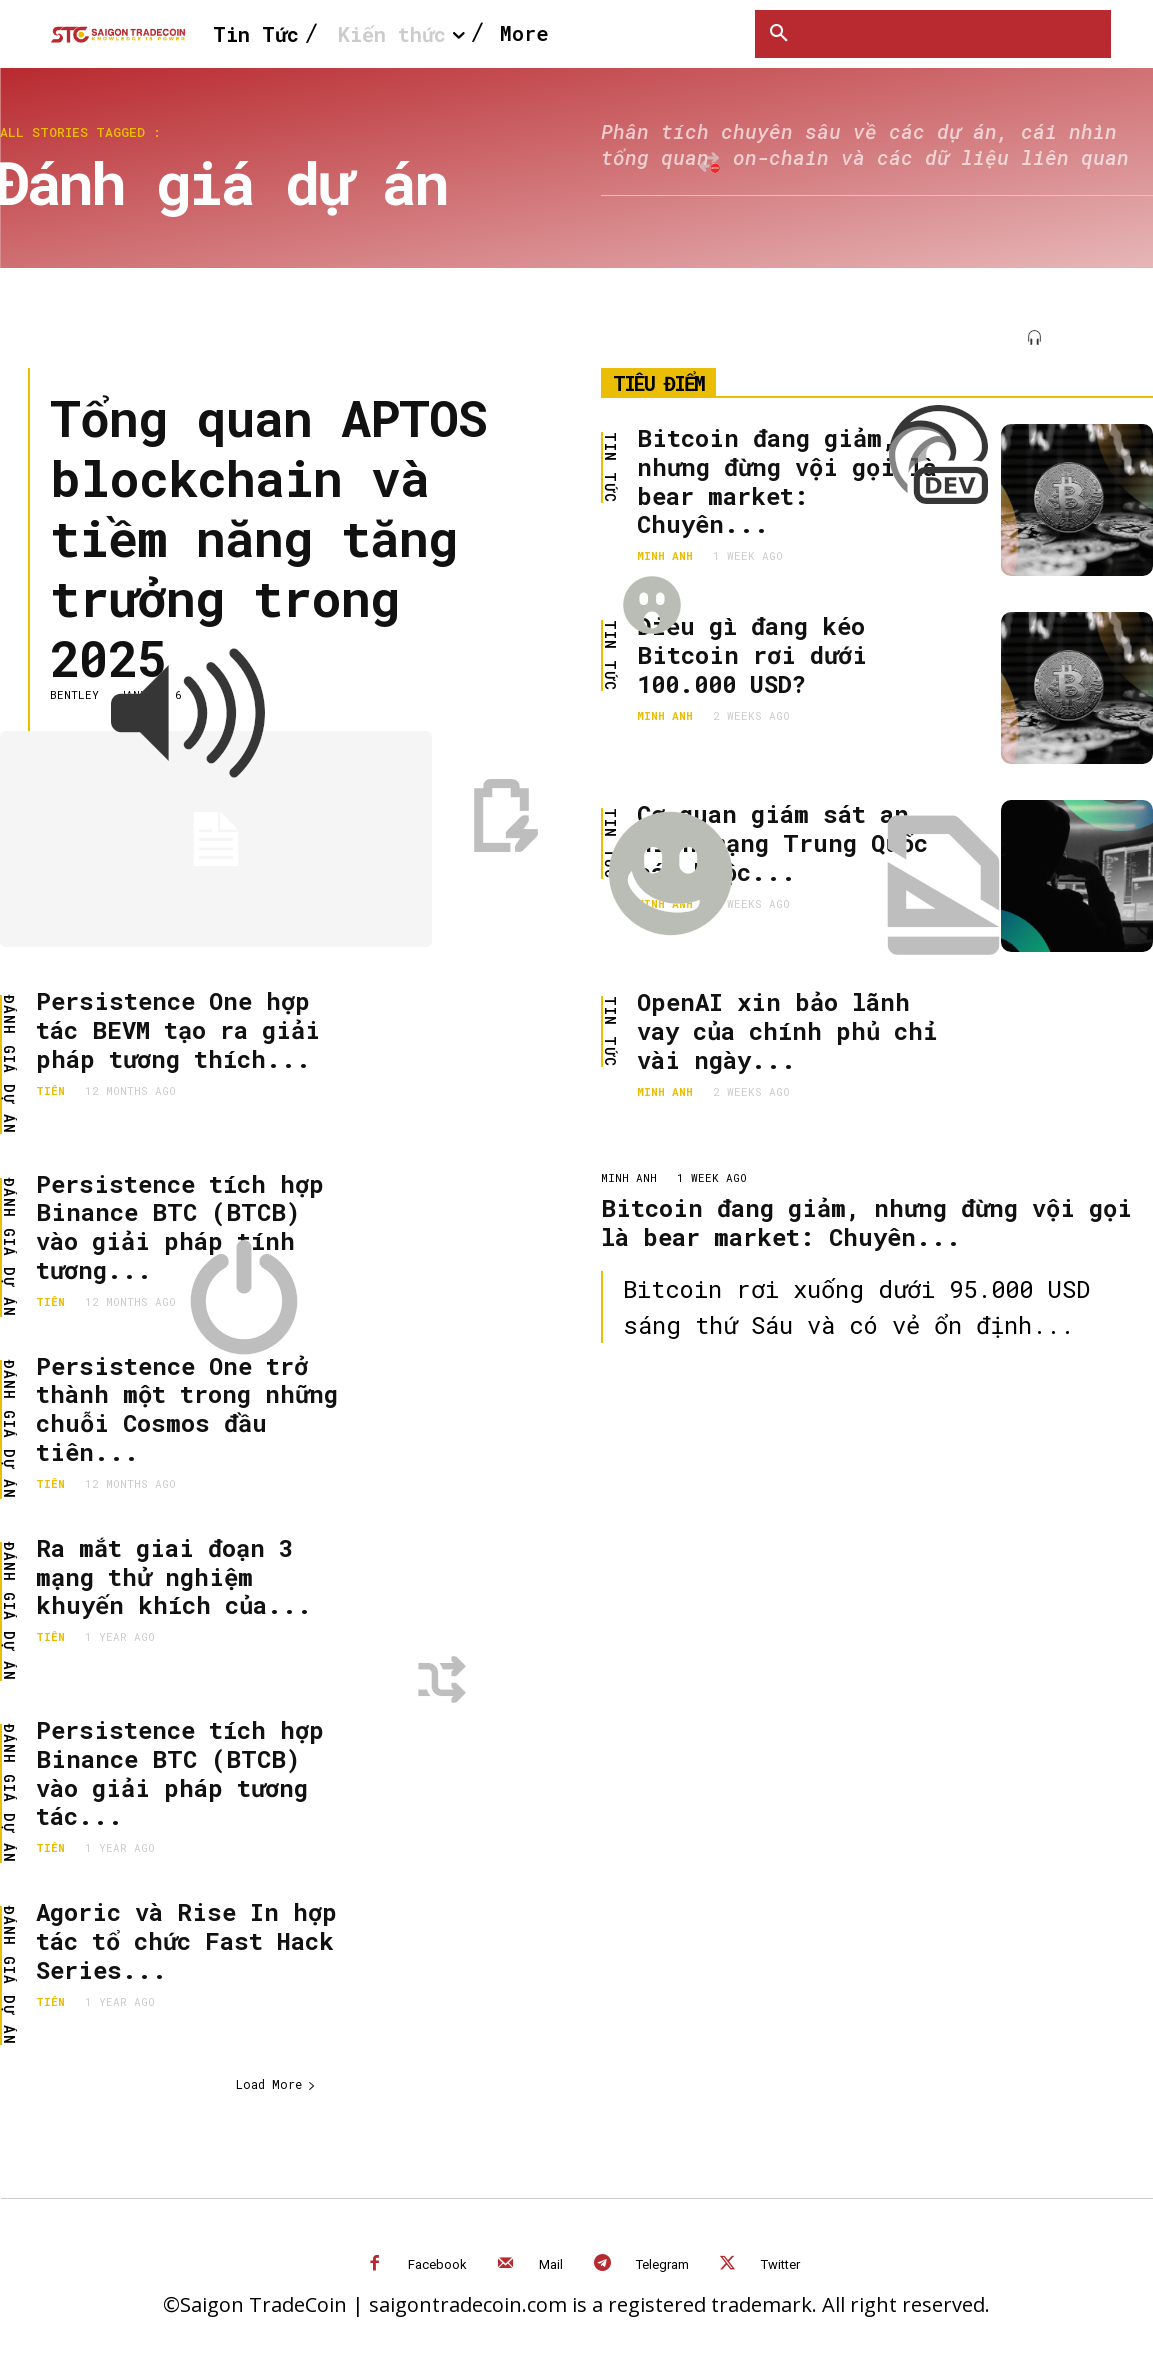 The height and width of the screenshot is (2369, 1153). Describe the element at coordinates (652, 605) in the screenshot. I see `surprised reaction emoji` at that location.